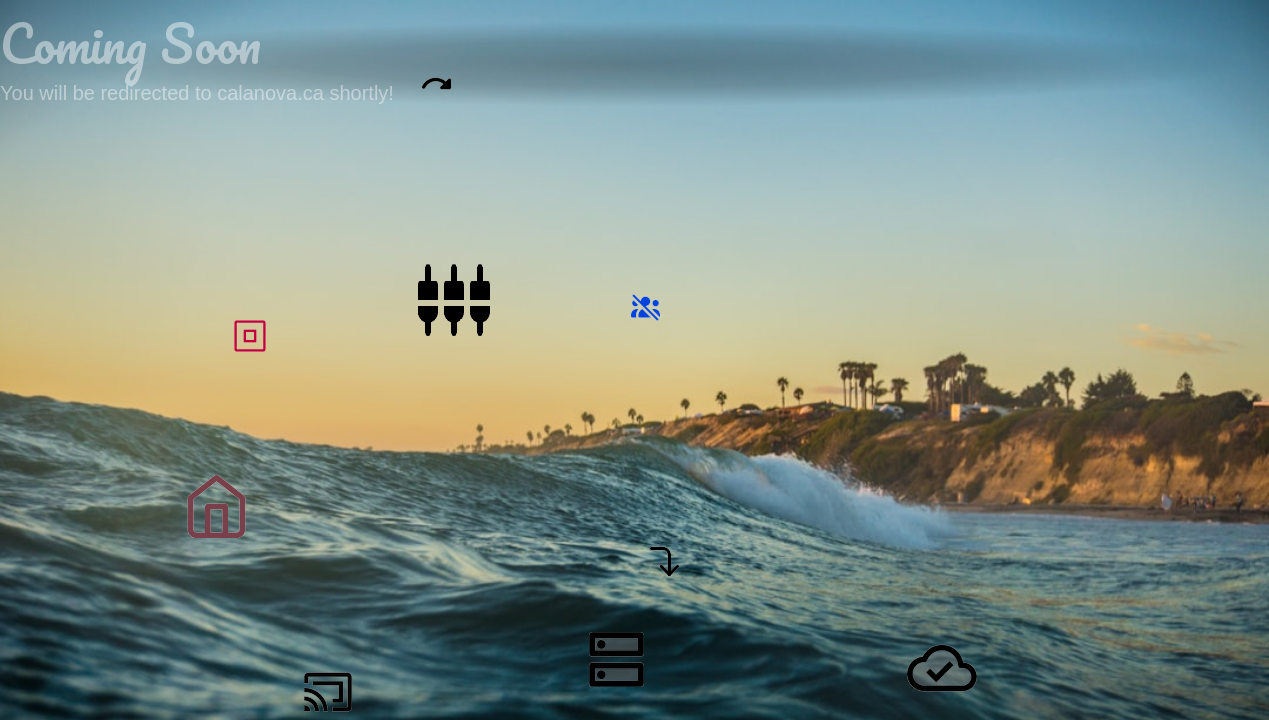 The width and height of the screenshot is (1269, 720). I want to click on square payment or point-of-sale app, so click(250, 336).